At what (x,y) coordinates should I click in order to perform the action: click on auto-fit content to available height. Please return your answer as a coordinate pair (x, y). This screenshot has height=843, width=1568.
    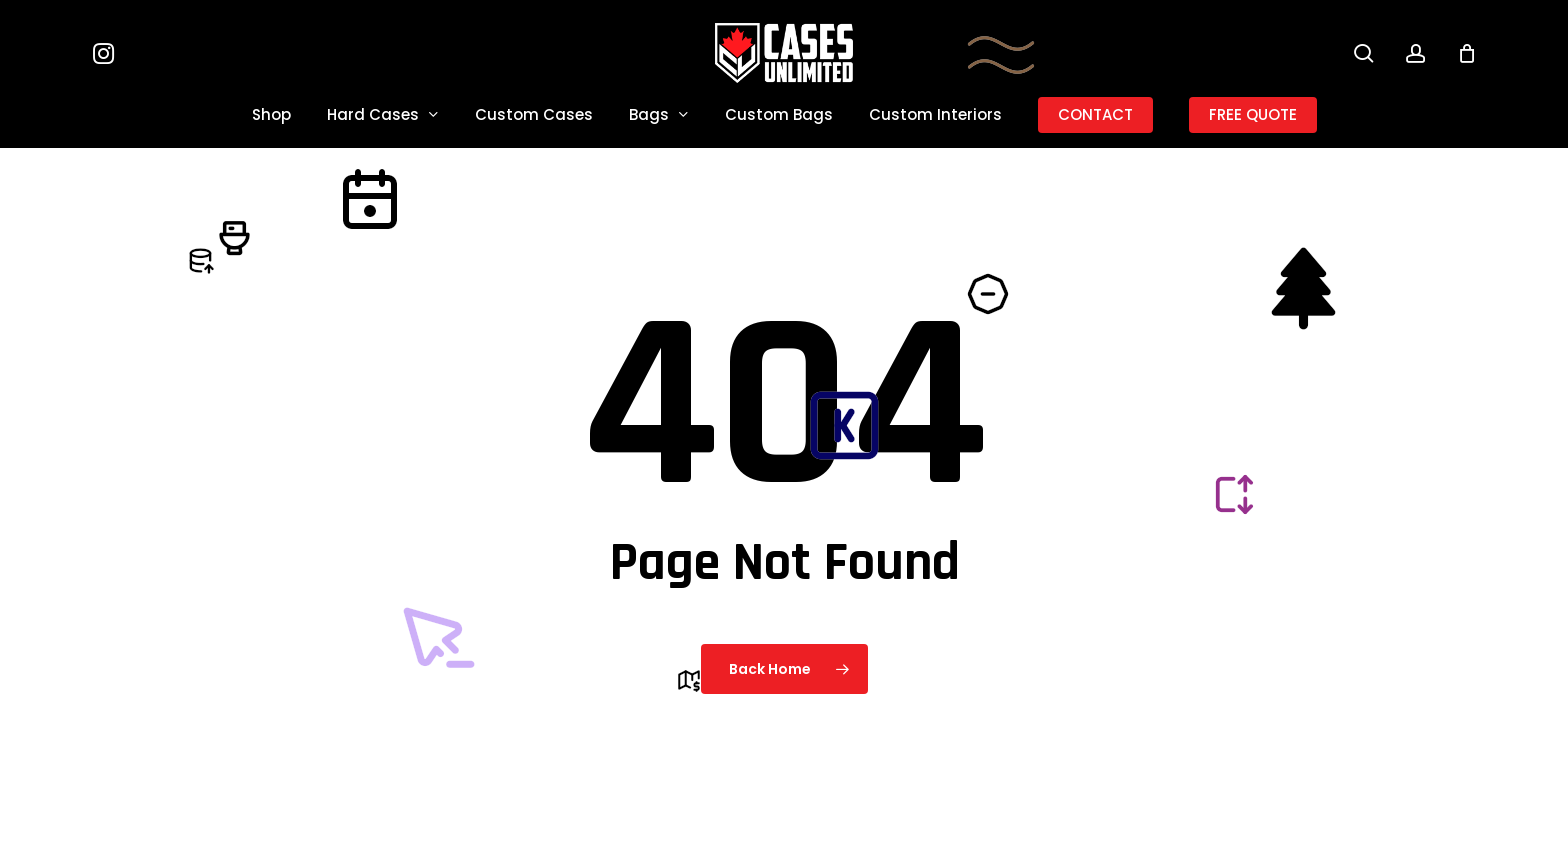
    Looking at the image, I should click on (1233, 494).